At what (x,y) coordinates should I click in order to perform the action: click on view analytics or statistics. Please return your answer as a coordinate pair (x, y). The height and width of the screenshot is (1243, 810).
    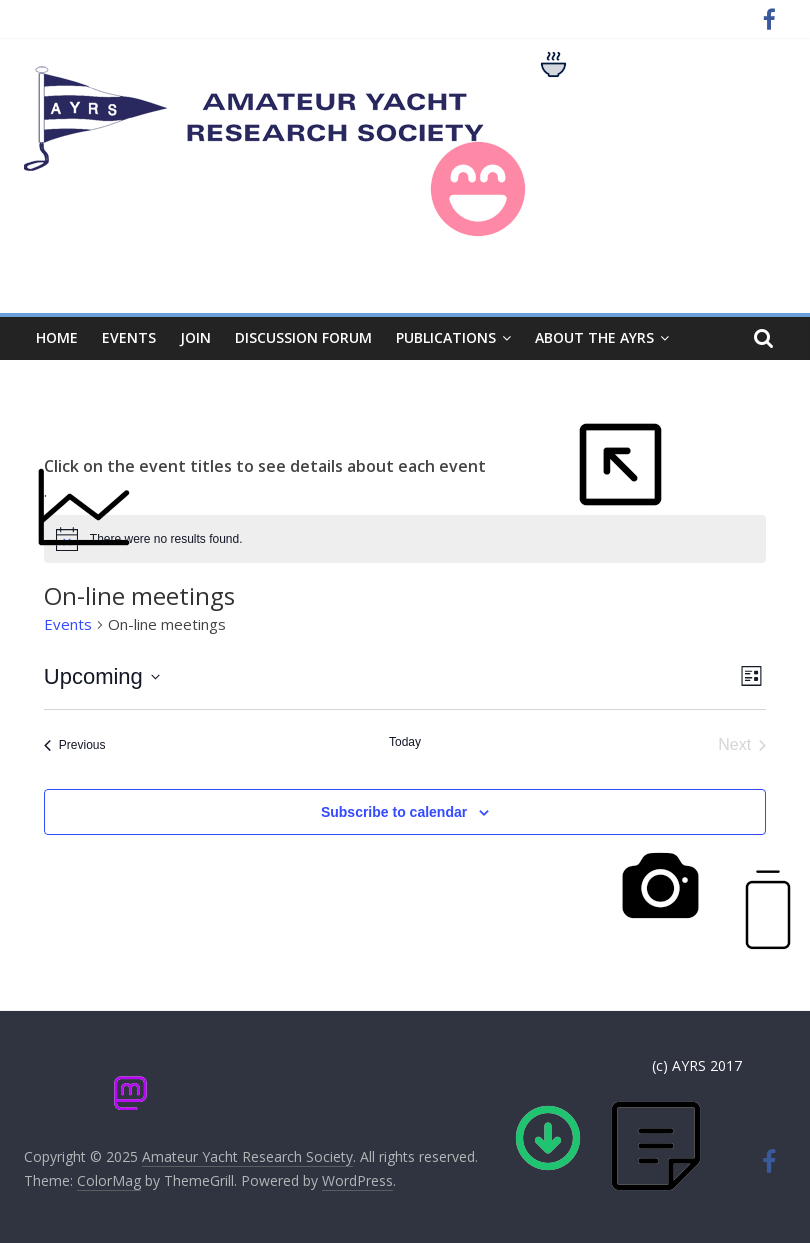
    Looking at the image, I should click on (84, 507).